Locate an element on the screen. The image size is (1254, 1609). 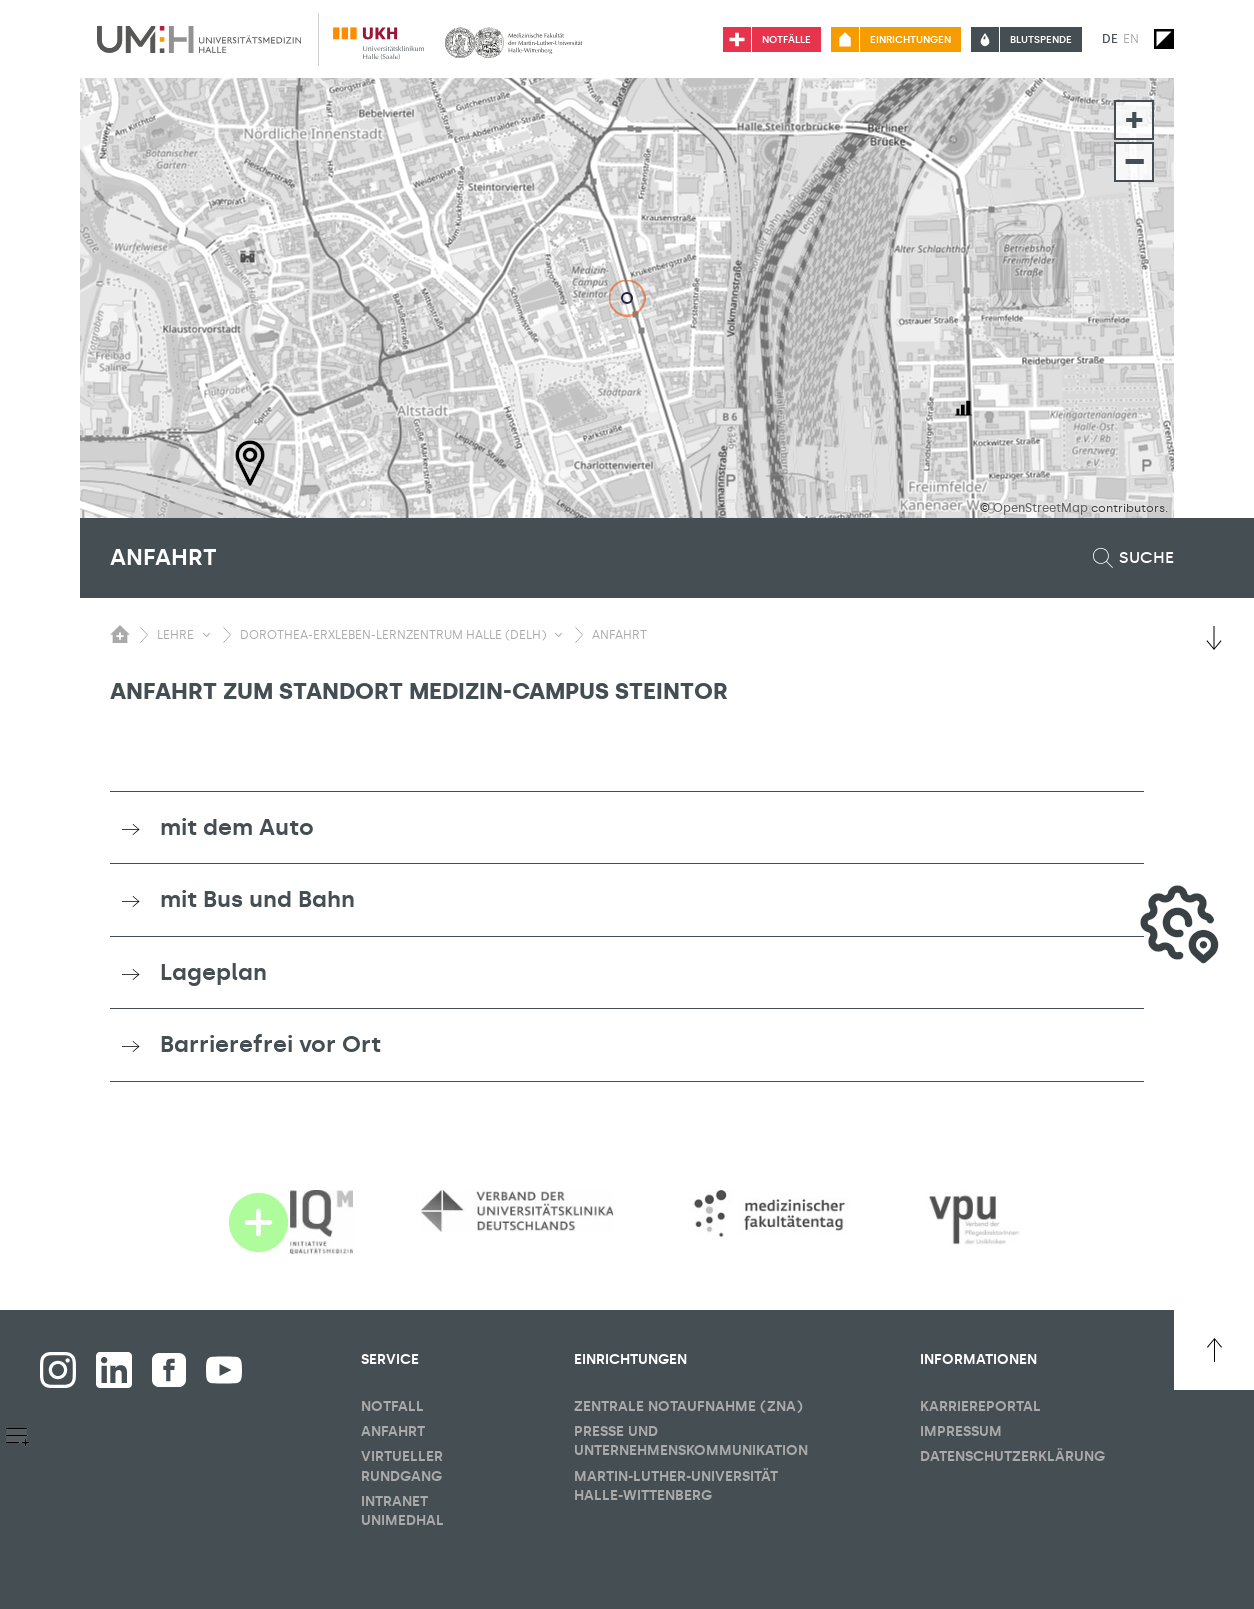
add a new item to the list is located at coordinates (16, 1435).